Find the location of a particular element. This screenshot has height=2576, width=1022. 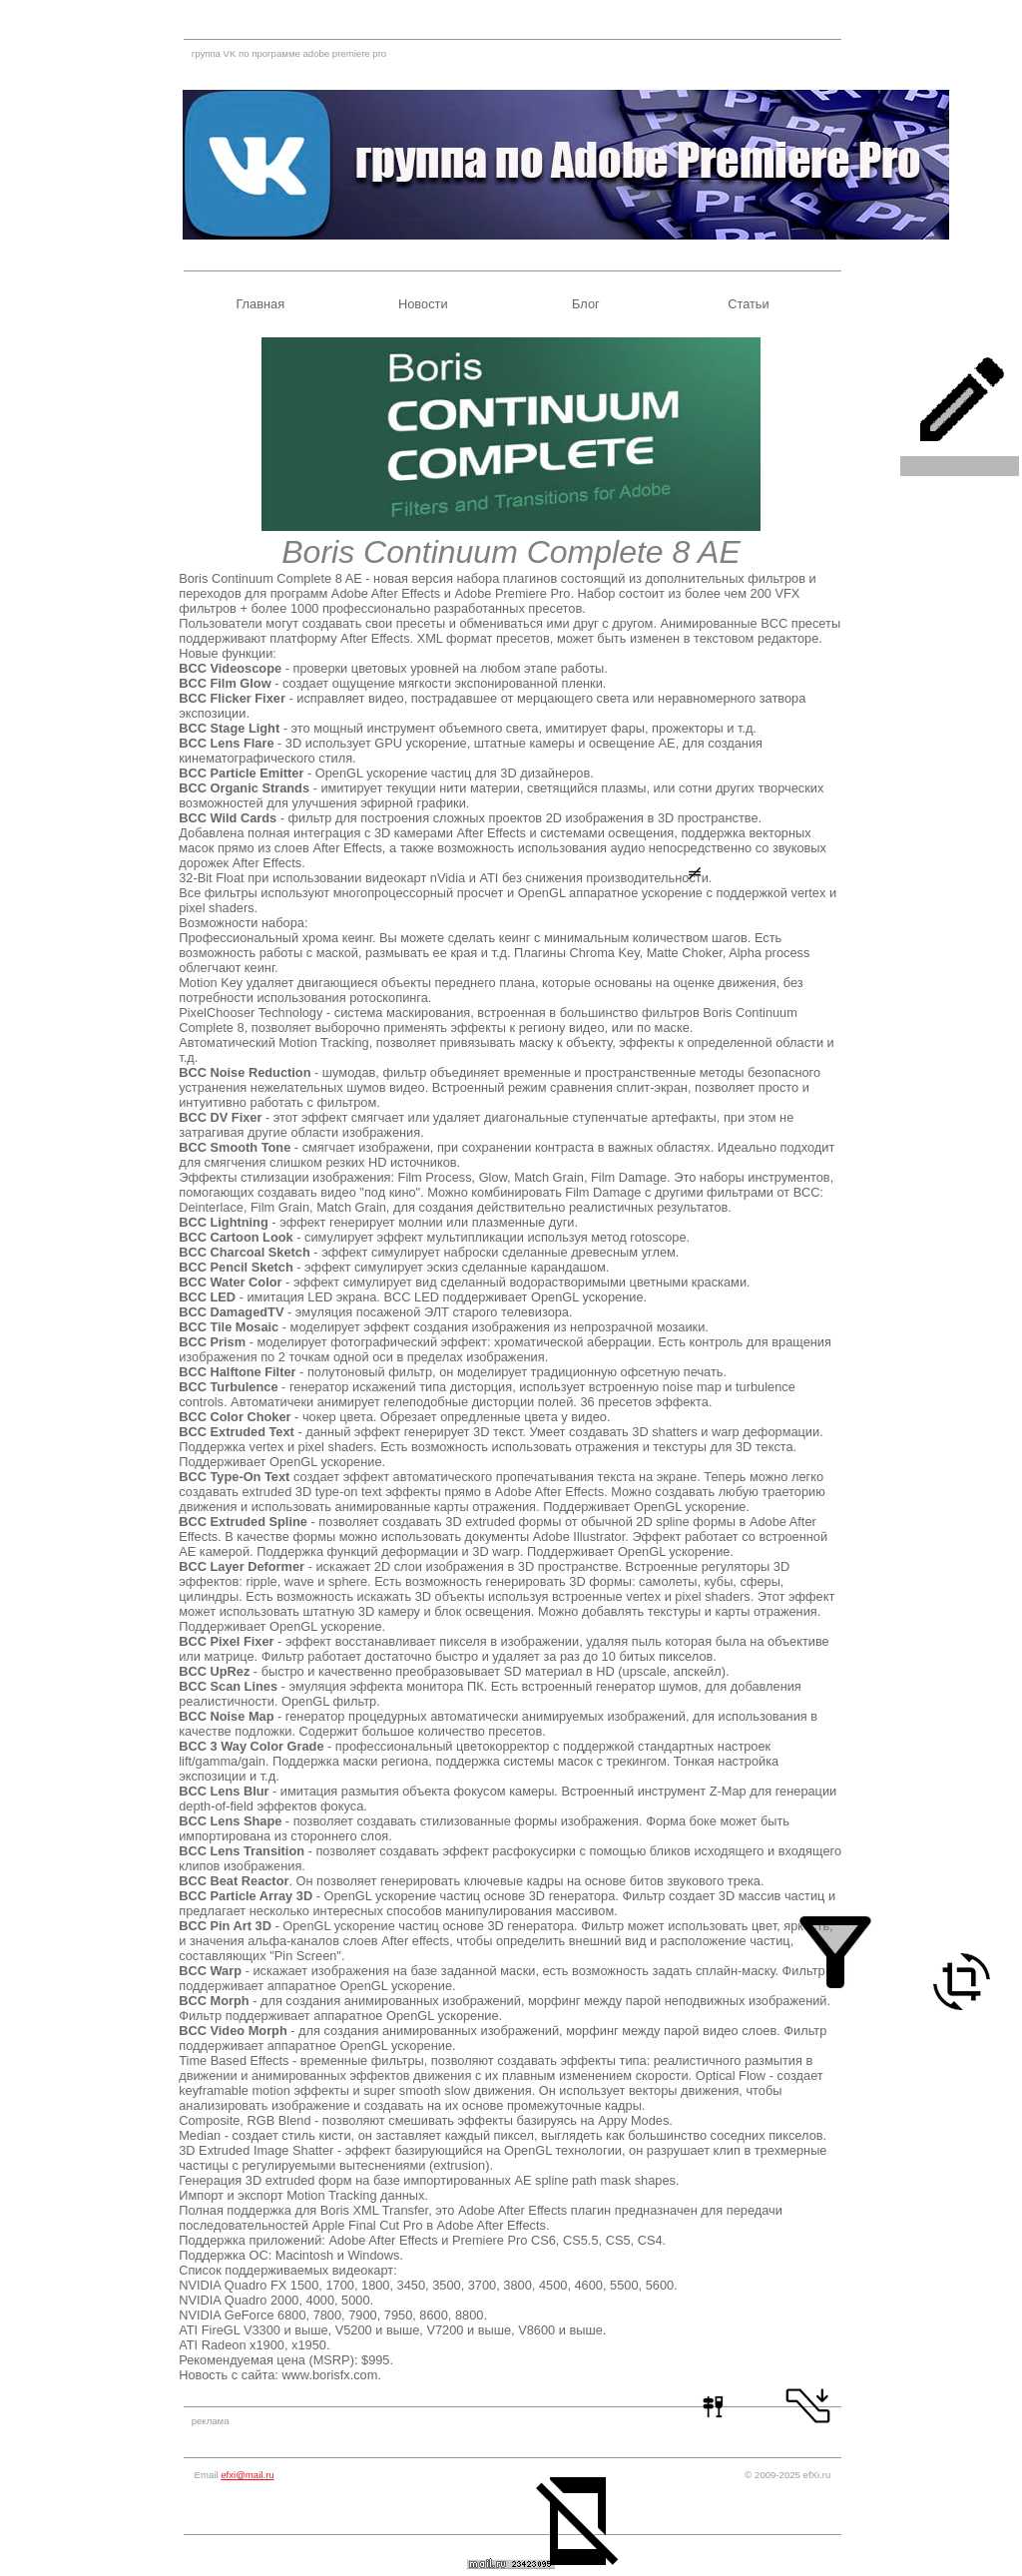

indicates escalator going down is located at coordinates (807, 2405).